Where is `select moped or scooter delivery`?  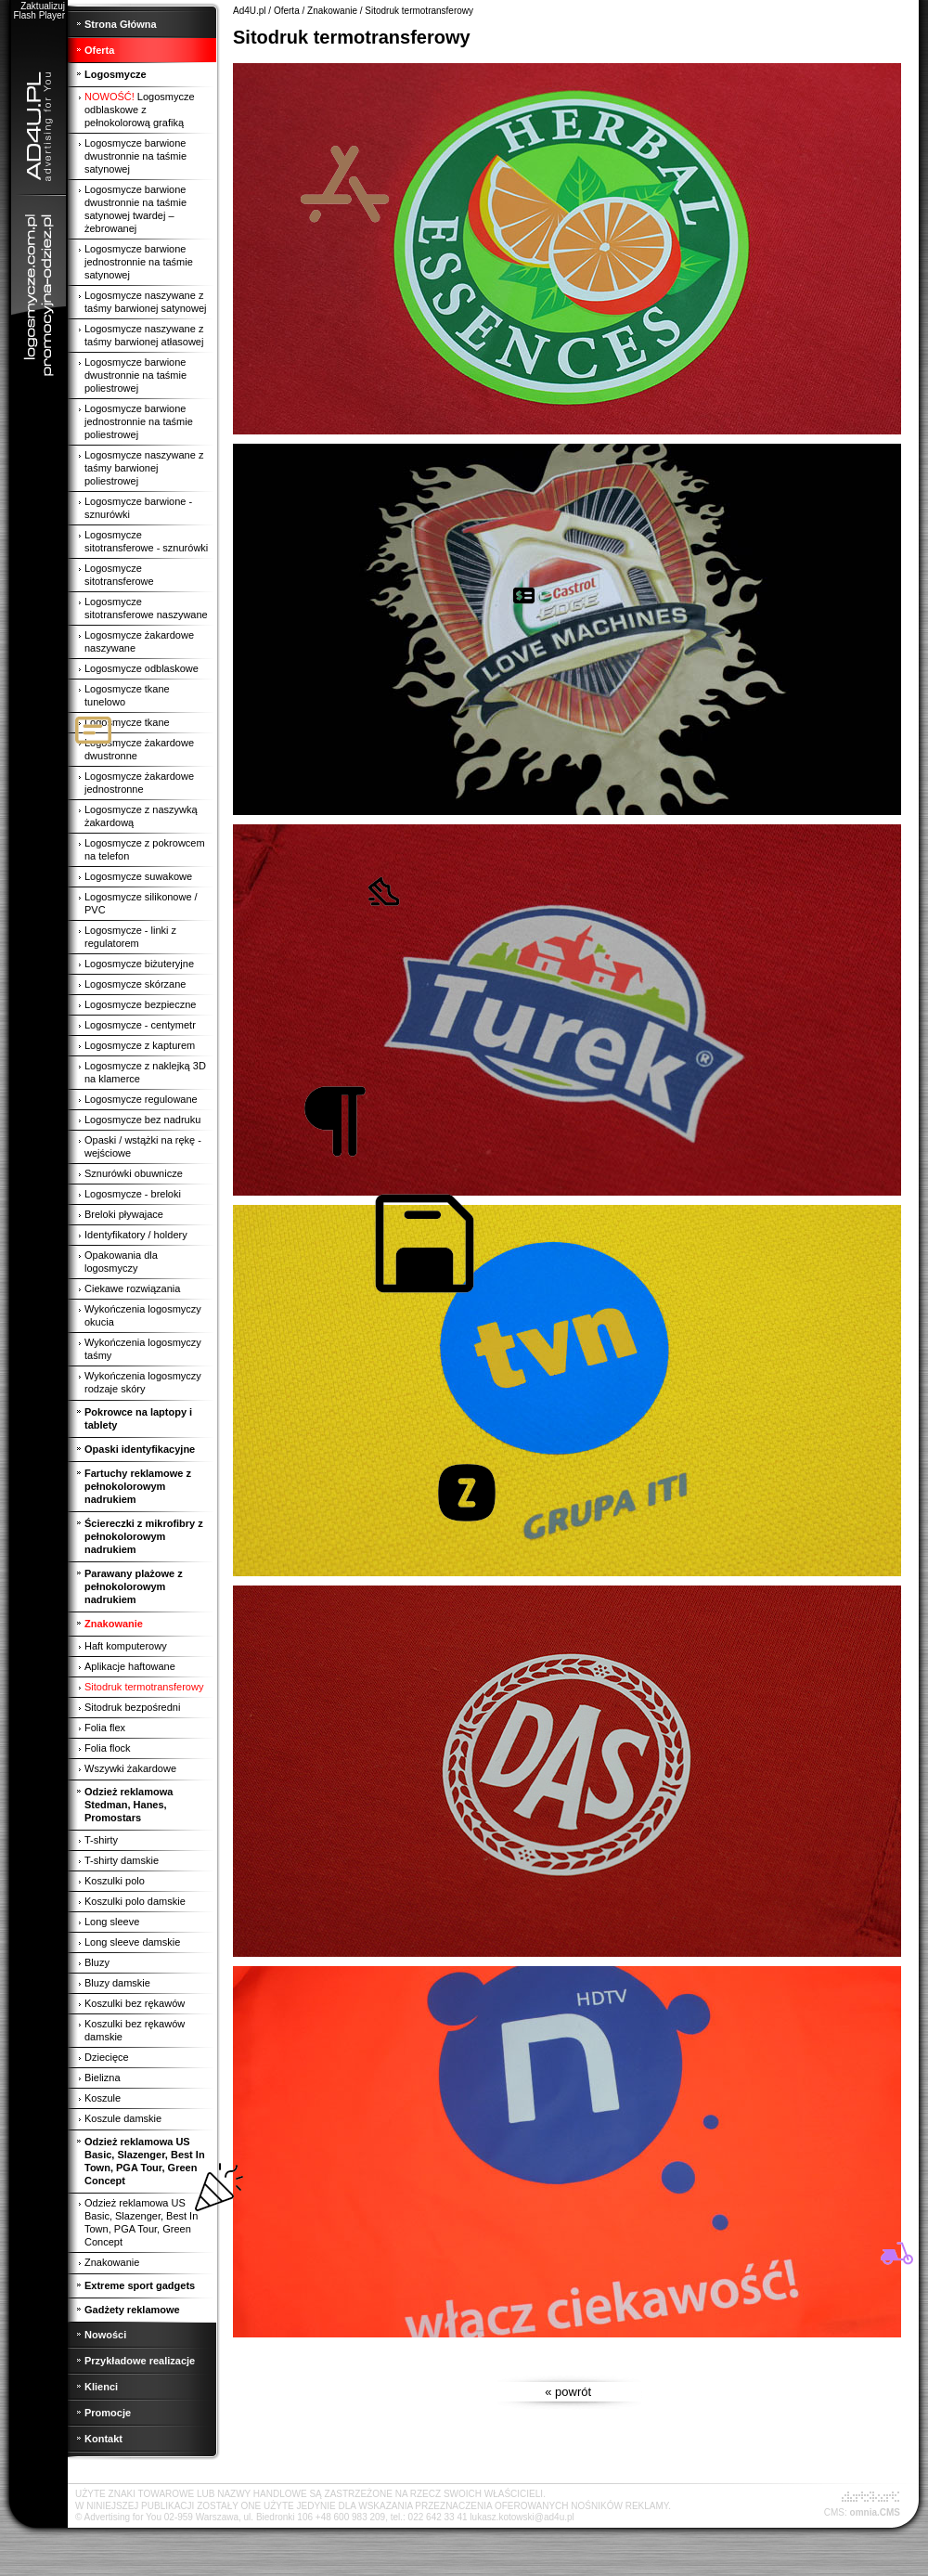 select moped or scooter delivery is located at coordinates (896, 2254).